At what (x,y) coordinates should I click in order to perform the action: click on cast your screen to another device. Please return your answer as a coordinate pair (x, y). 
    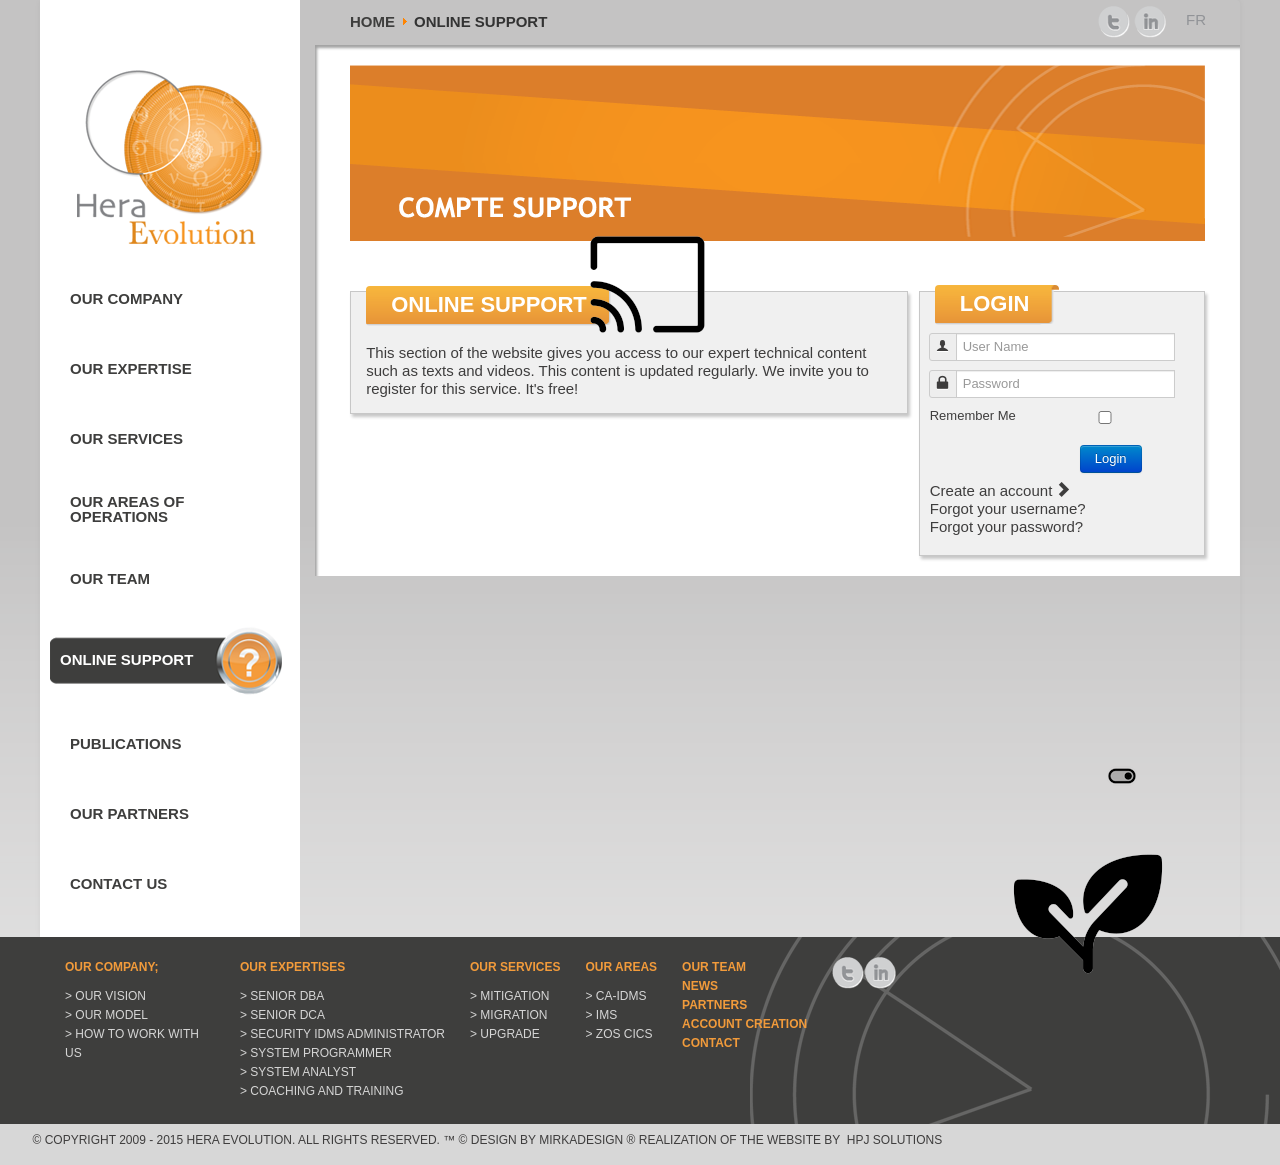
    Looking at the image, I should click on (647, 284).